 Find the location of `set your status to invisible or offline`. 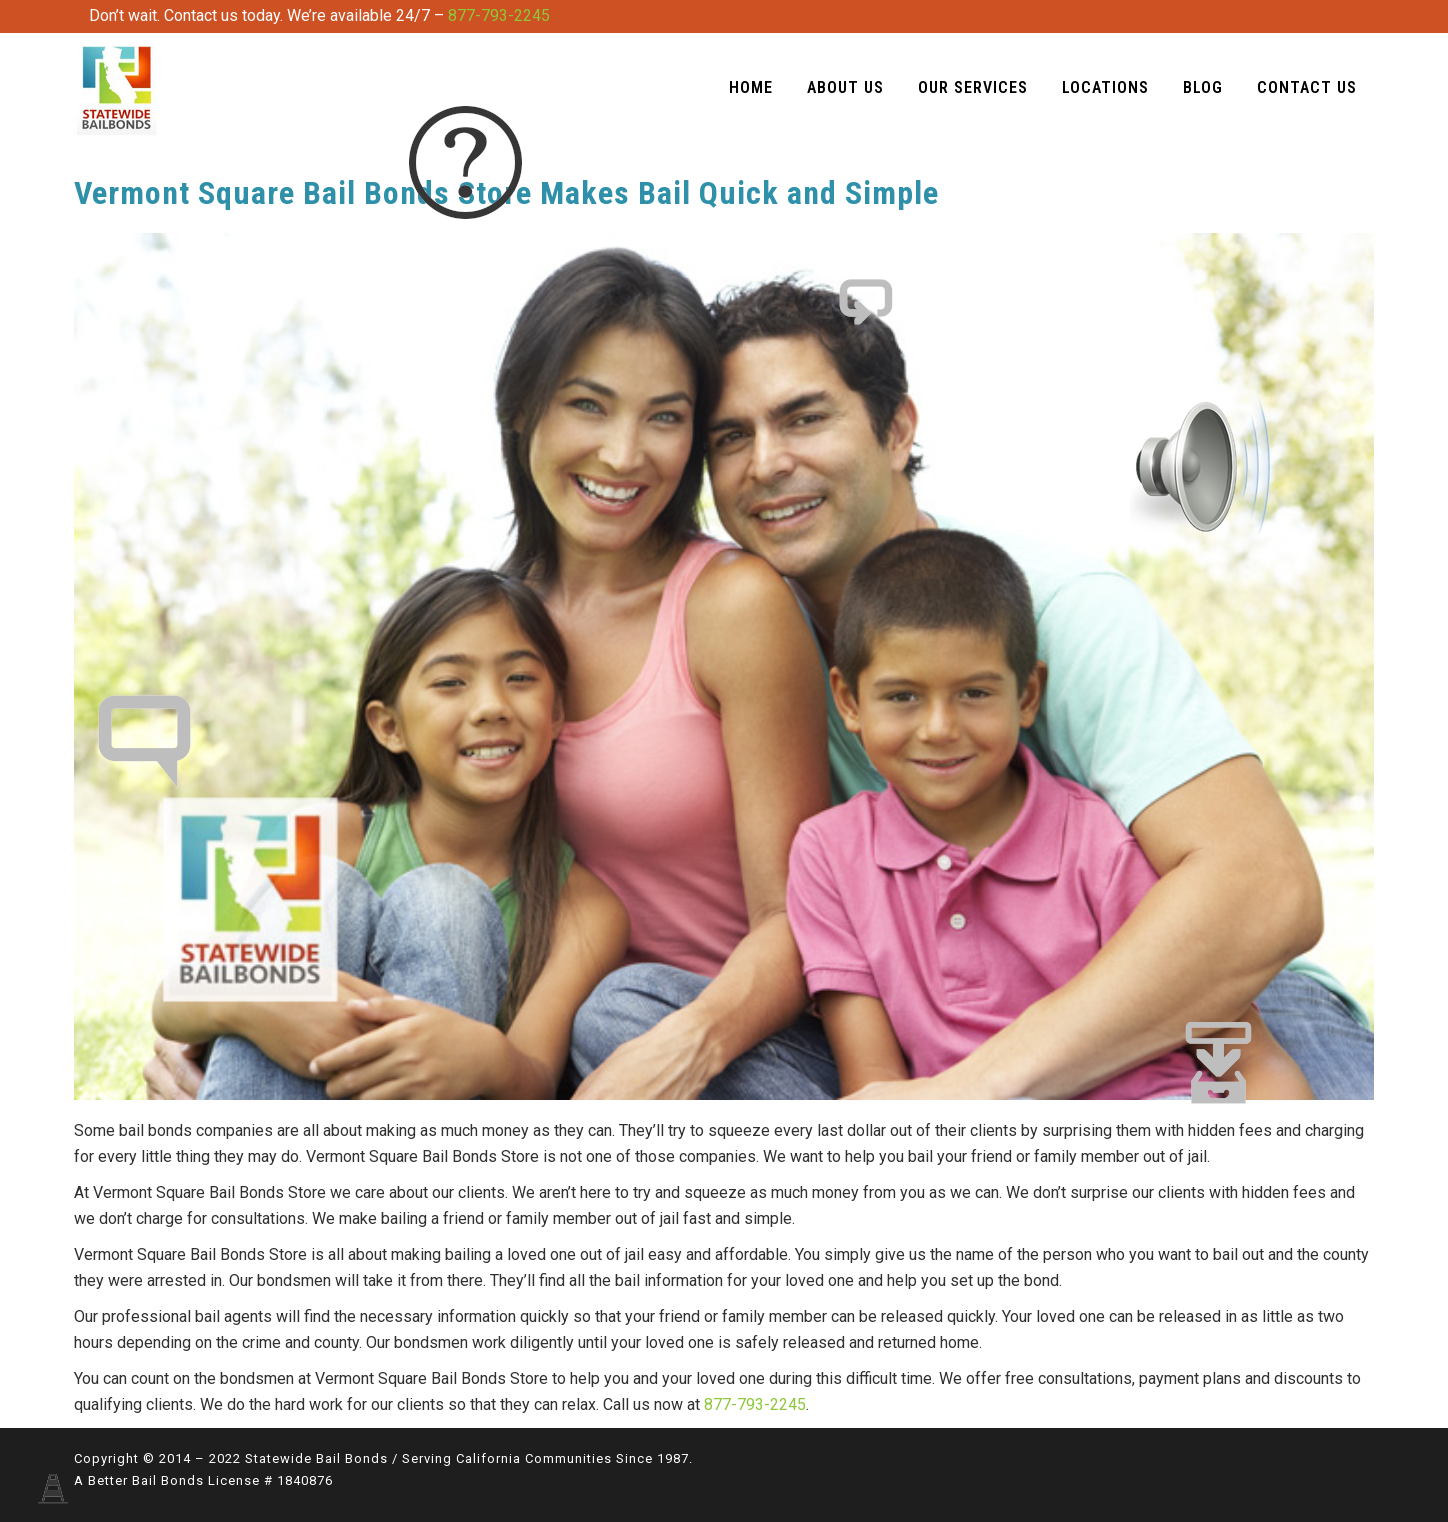

set your status to invisible or offline is located at coordinates (144, 741).